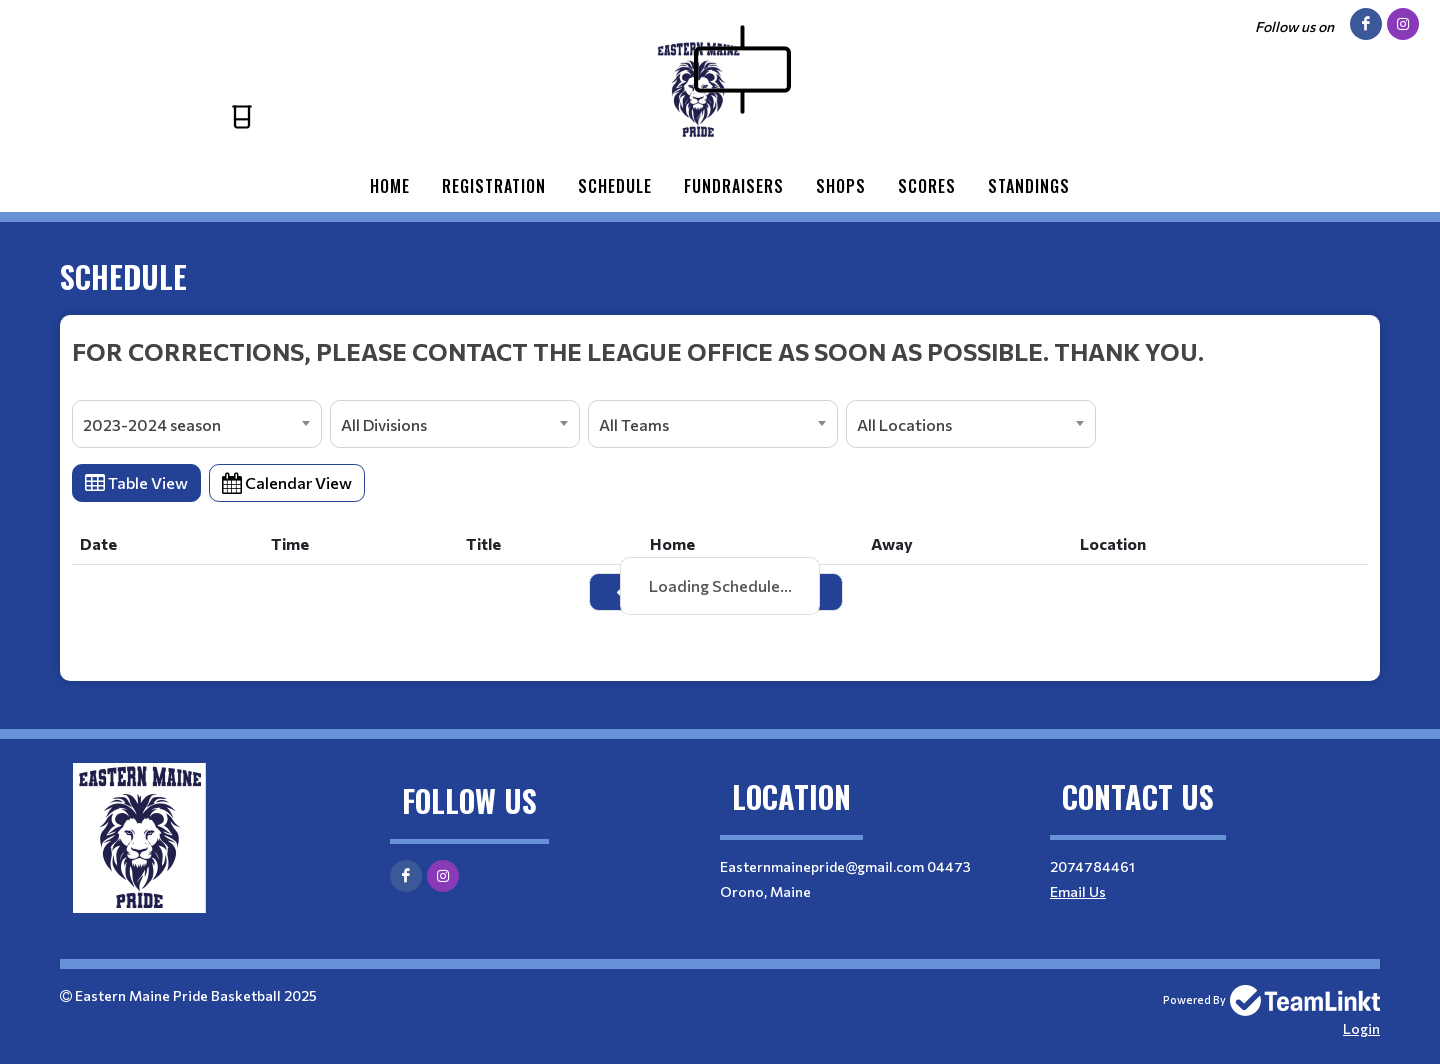 The width and height of the screenshot is (1440, 1064). Describe the element at coordinates (742, 69) in the screenshot. I see `align object to horizontal center` at that location.